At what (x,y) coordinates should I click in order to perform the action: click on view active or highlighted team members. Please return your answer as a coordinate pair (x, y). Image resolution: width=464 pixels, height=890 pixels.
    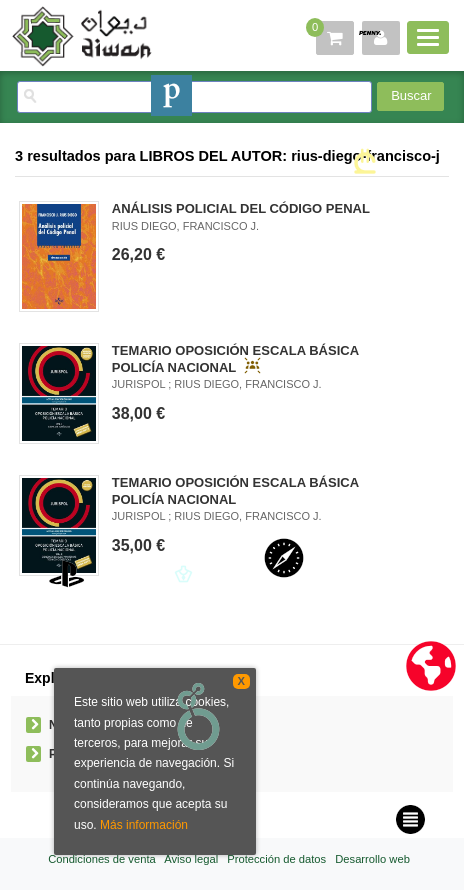
    Looking at the image, I should click on (252, 365).